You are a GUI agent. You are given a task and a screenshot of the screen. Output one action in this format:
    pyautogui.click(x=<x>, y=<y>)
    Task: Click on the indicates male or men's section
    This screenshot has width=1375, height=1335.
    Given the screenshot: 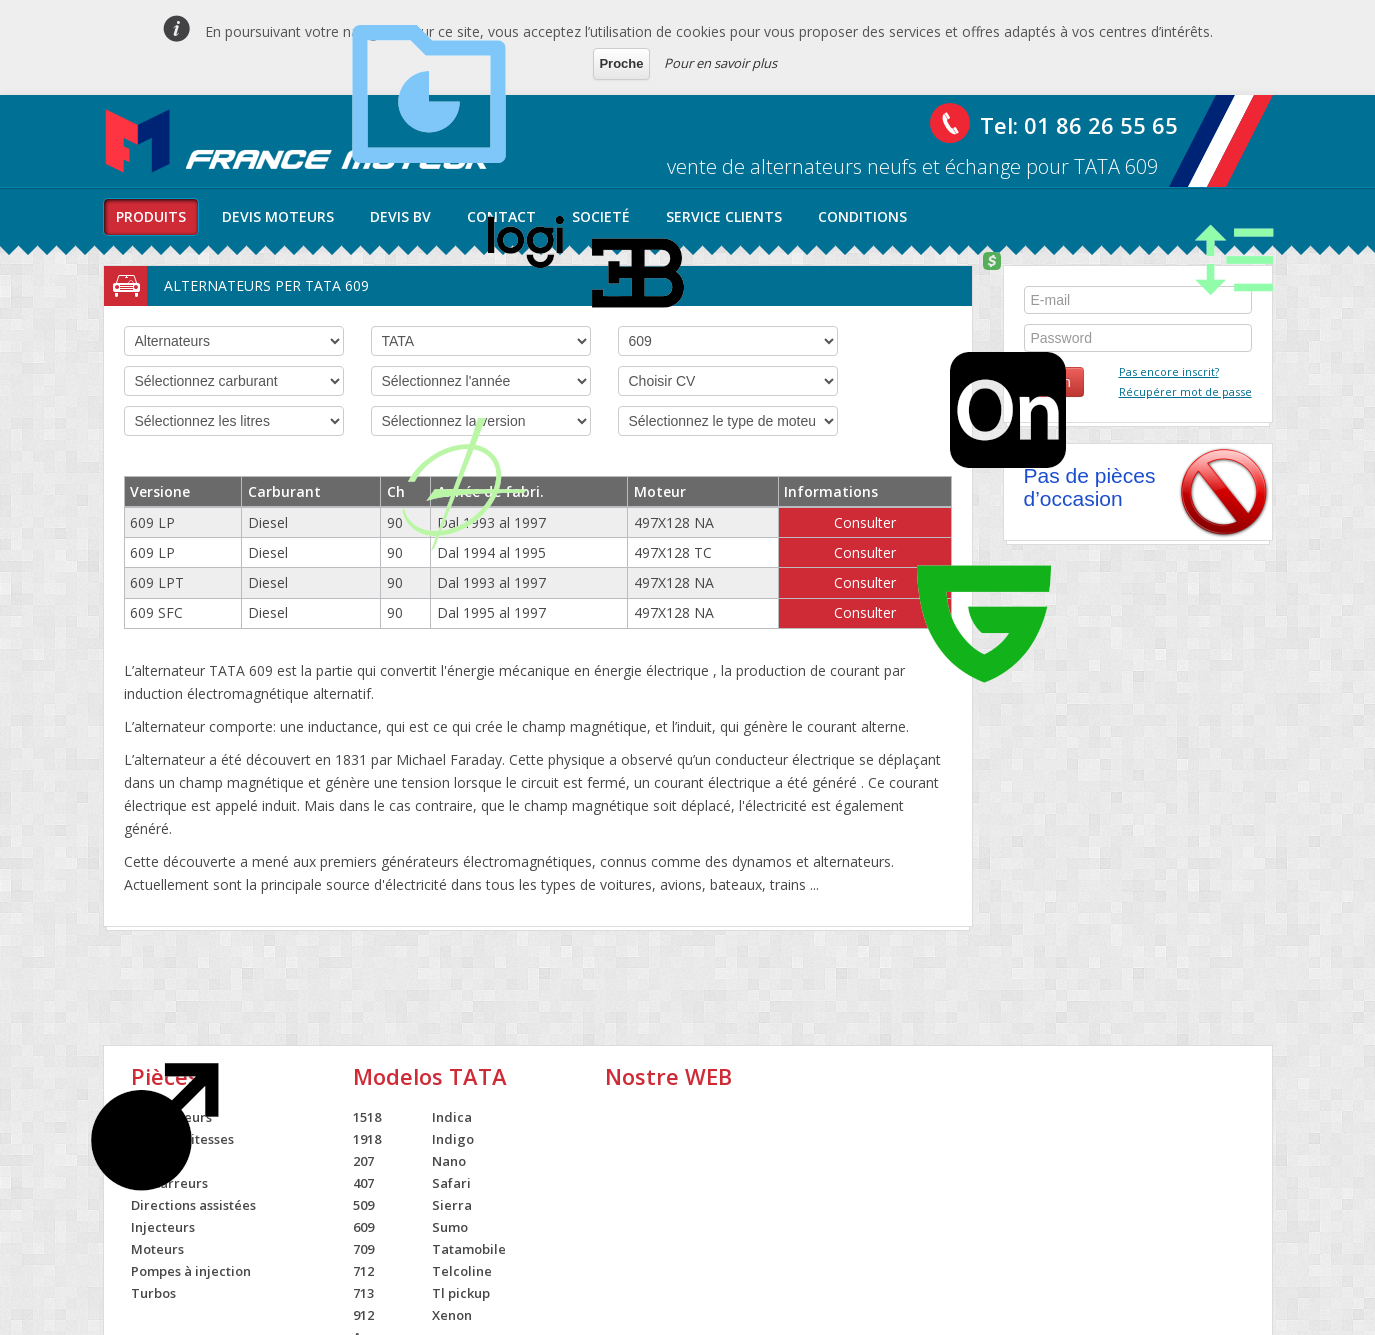 What is the action you would take?
    pyautogui.click(x=151, y=1123)
    